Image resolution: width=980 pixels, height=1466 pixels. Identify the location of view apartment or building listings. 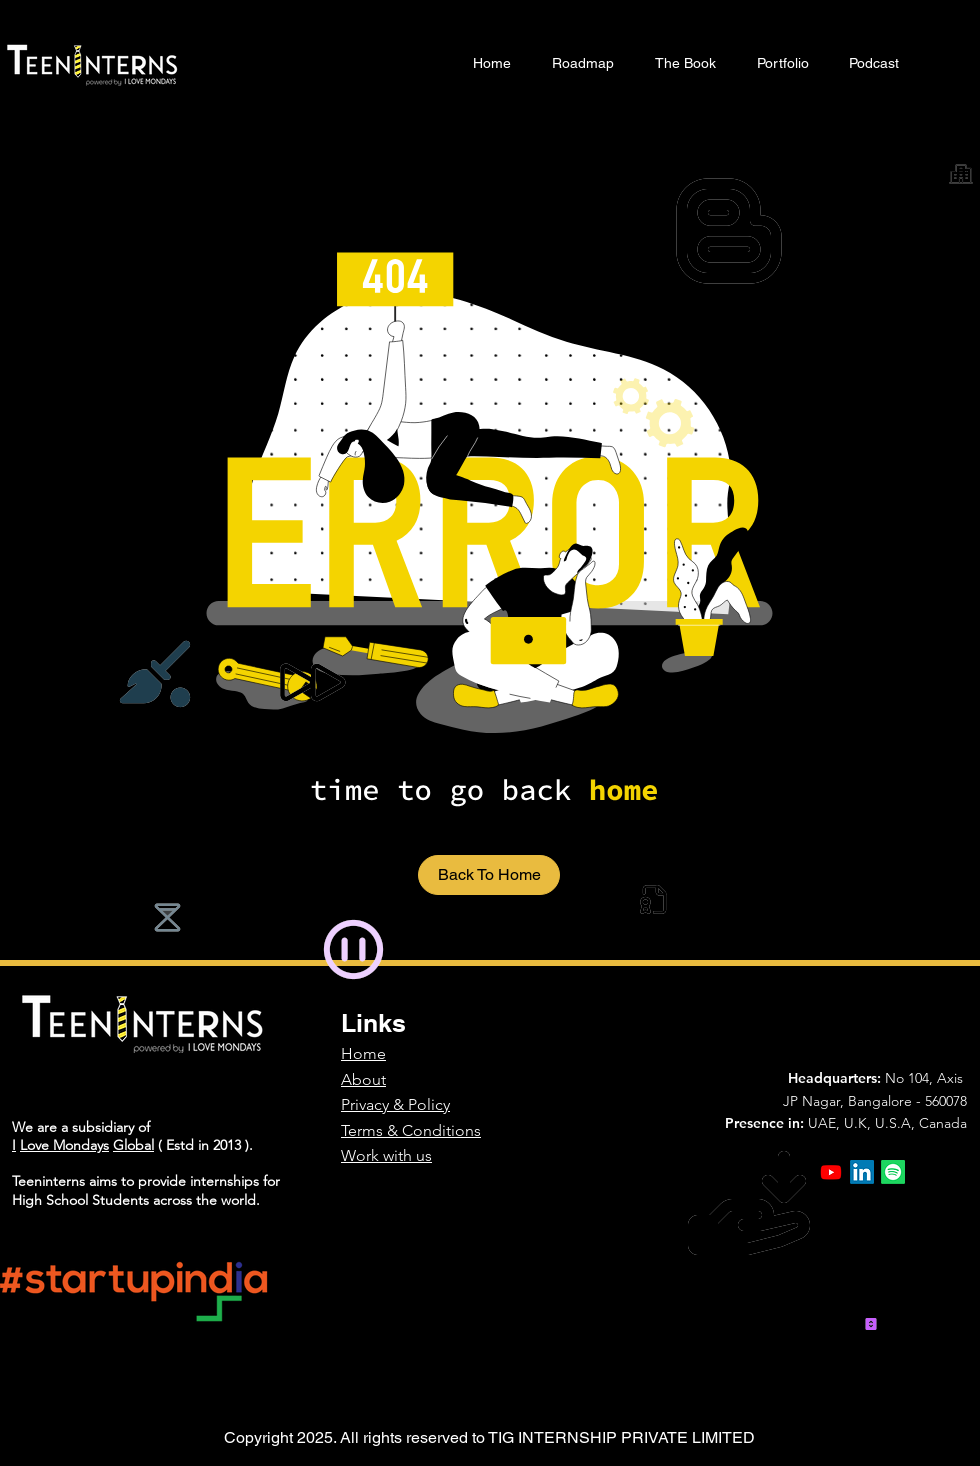
(961, 174).